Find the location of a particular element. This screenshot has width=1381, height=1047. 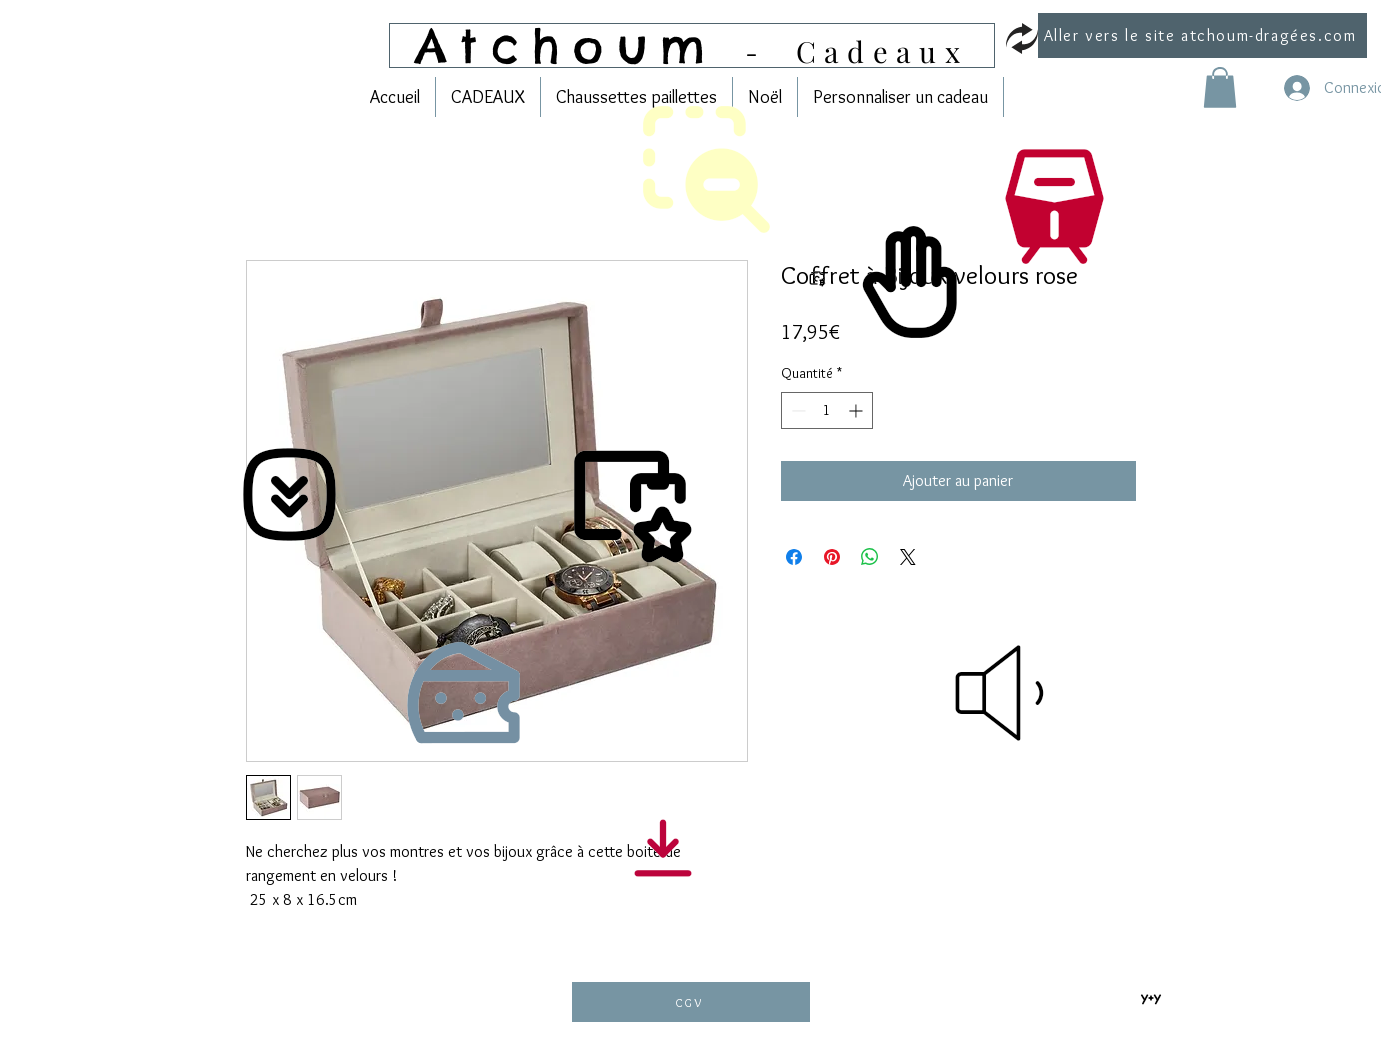

three-finger gesture control is located at coordinates (911, 282).